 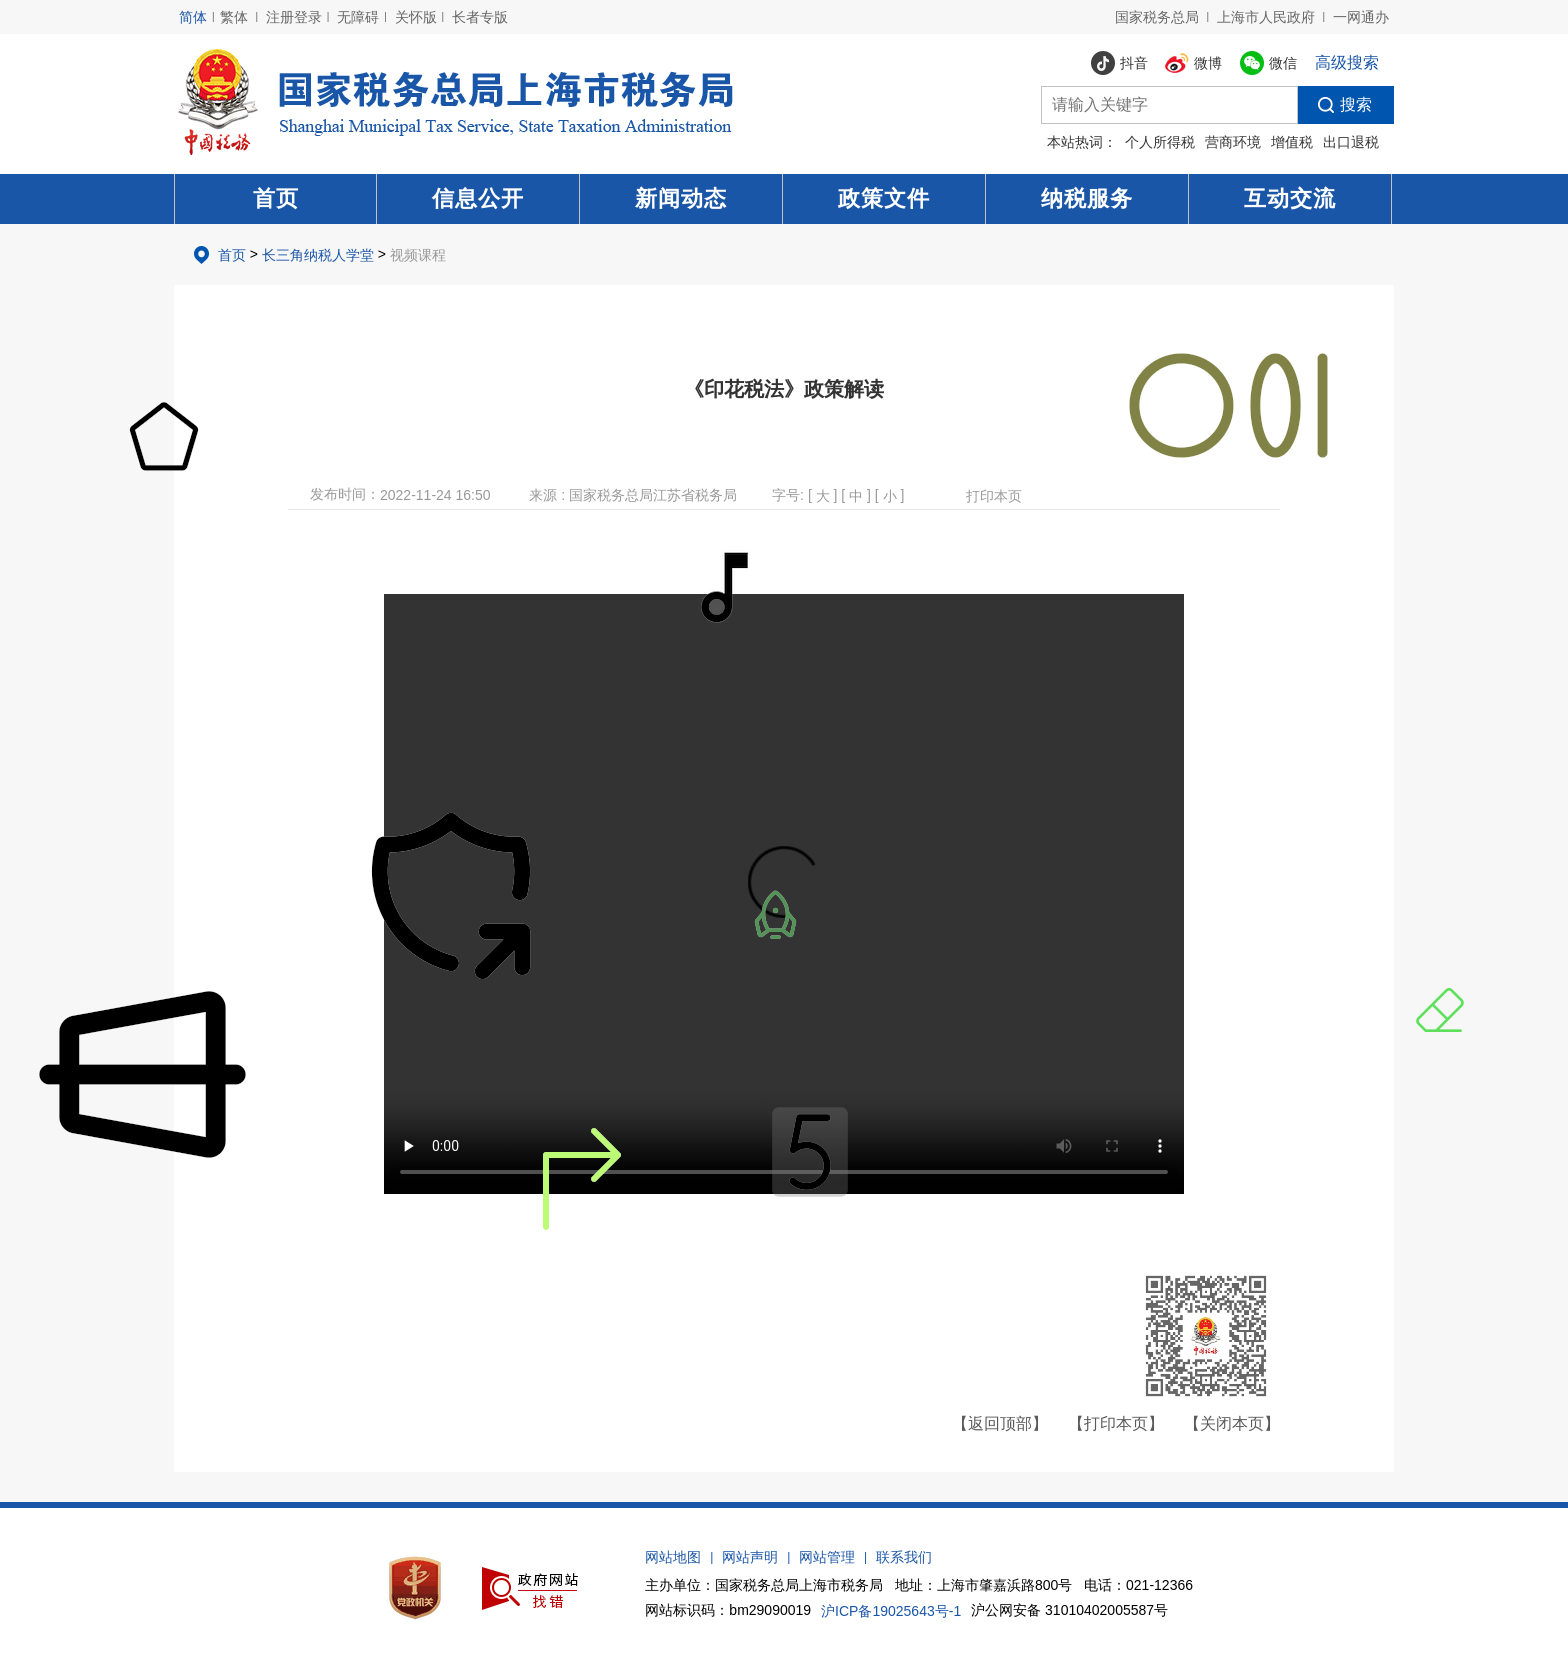 What do you see at coordinates (1228, 405) in the screenshot?
I see `visit medium article or profile` at bounding box center [1228, 405].